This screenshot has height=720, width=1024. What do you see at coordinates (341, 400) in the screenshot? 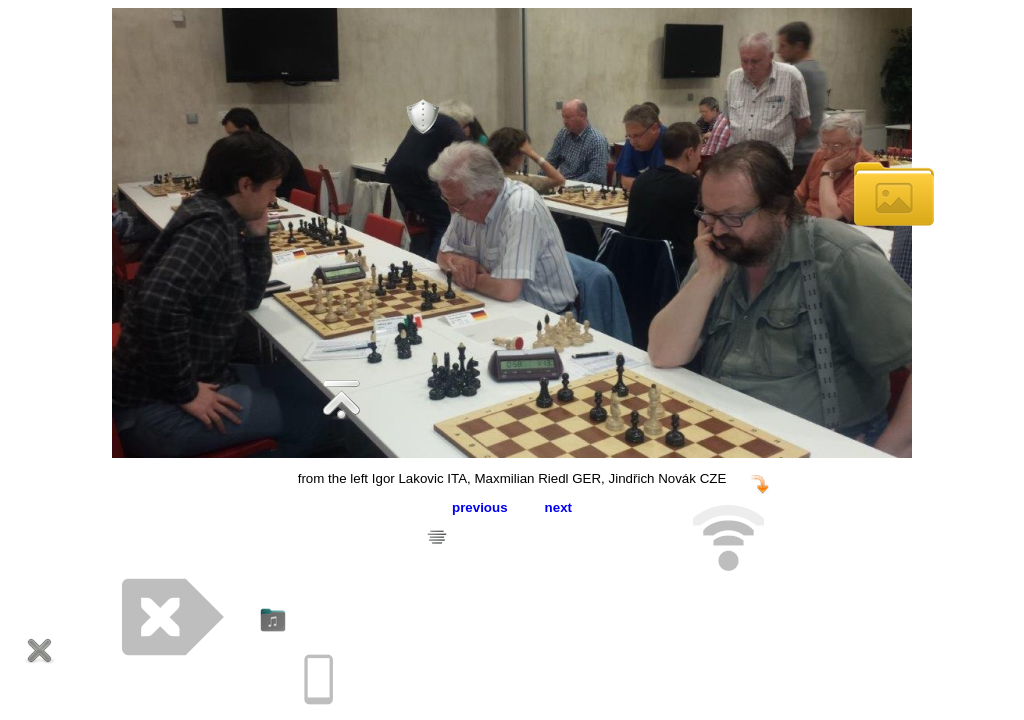
I see `scroll to top of page` at bounding box center [341, 400].